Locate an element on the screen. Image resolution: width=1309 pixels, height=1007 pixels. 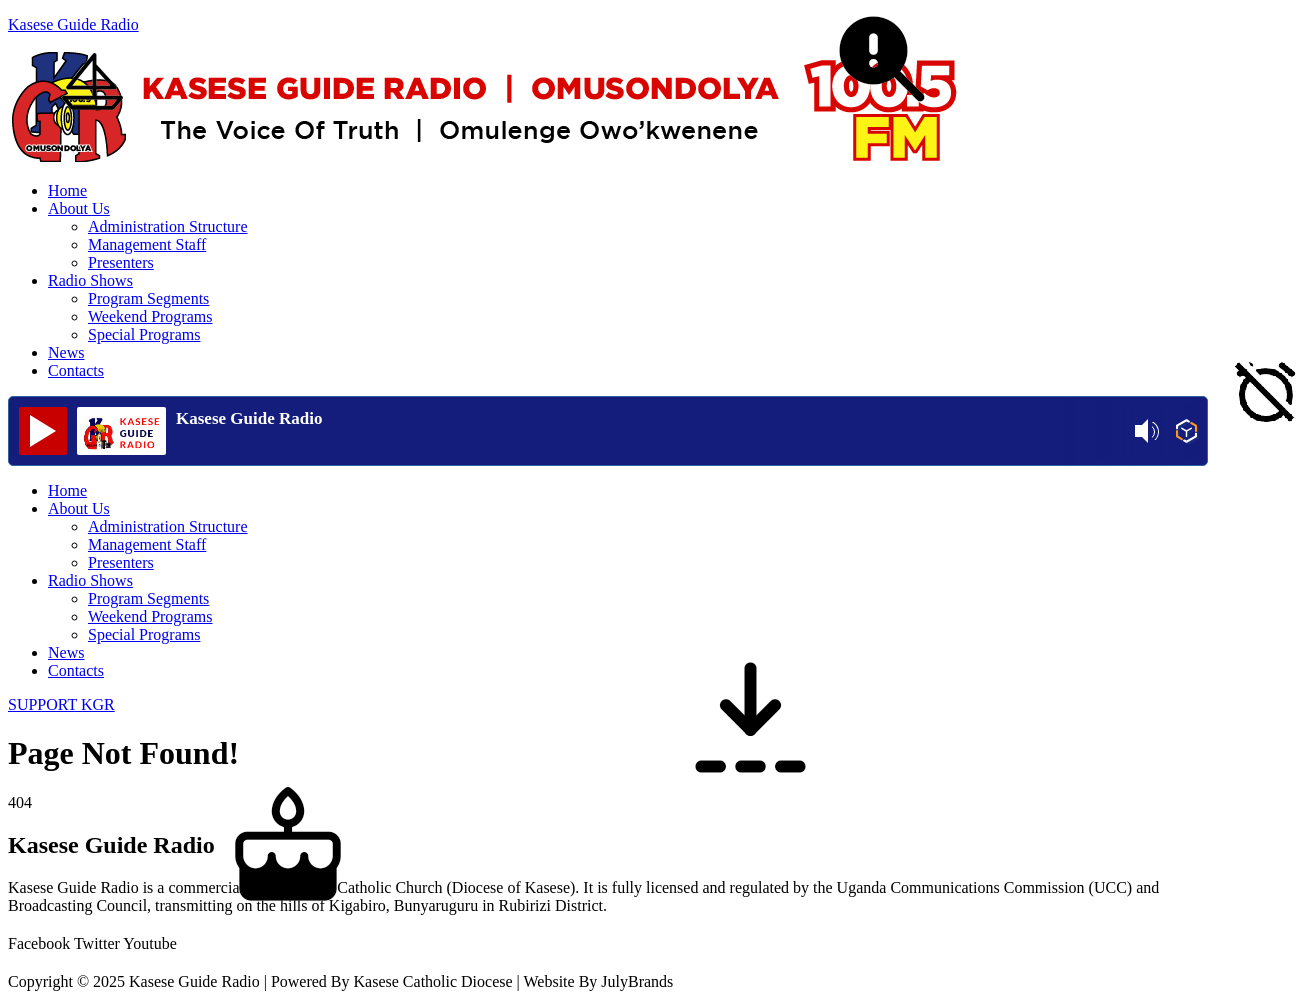
access sailing or boating activities is located at coordinates (92, 85).